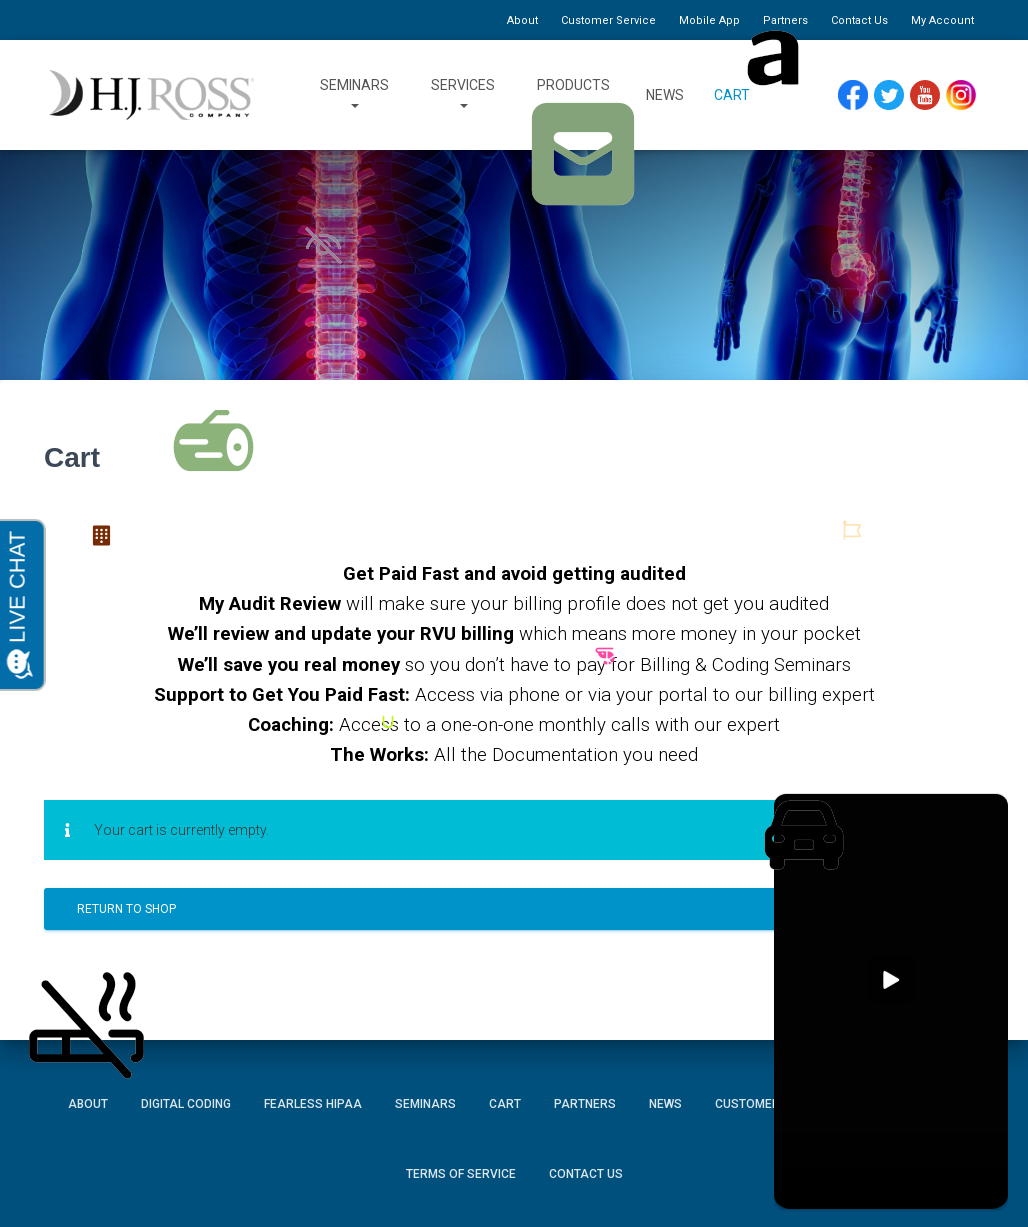 The height and width of the screenshot is (1227, 1028). I want to click on view vehicle or car settings, so click(804, 835).